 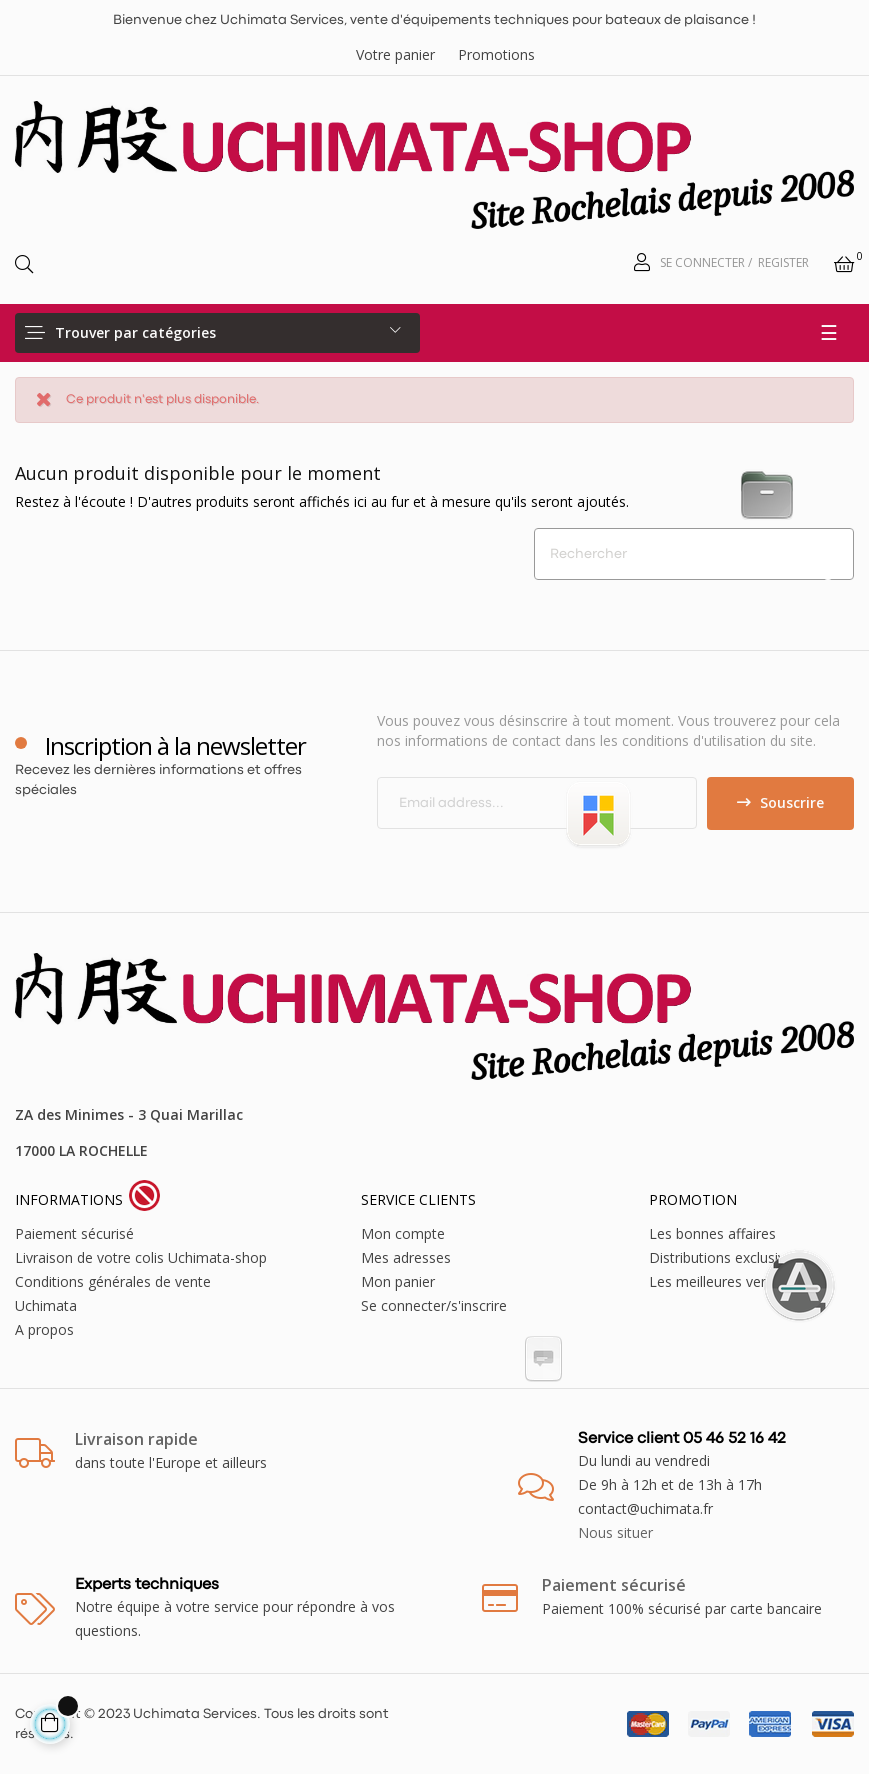 What do you see at coordinates (144, 1195) in the screenshot?
I see `cancel or abort current action` at bounding box center [144, 1195].